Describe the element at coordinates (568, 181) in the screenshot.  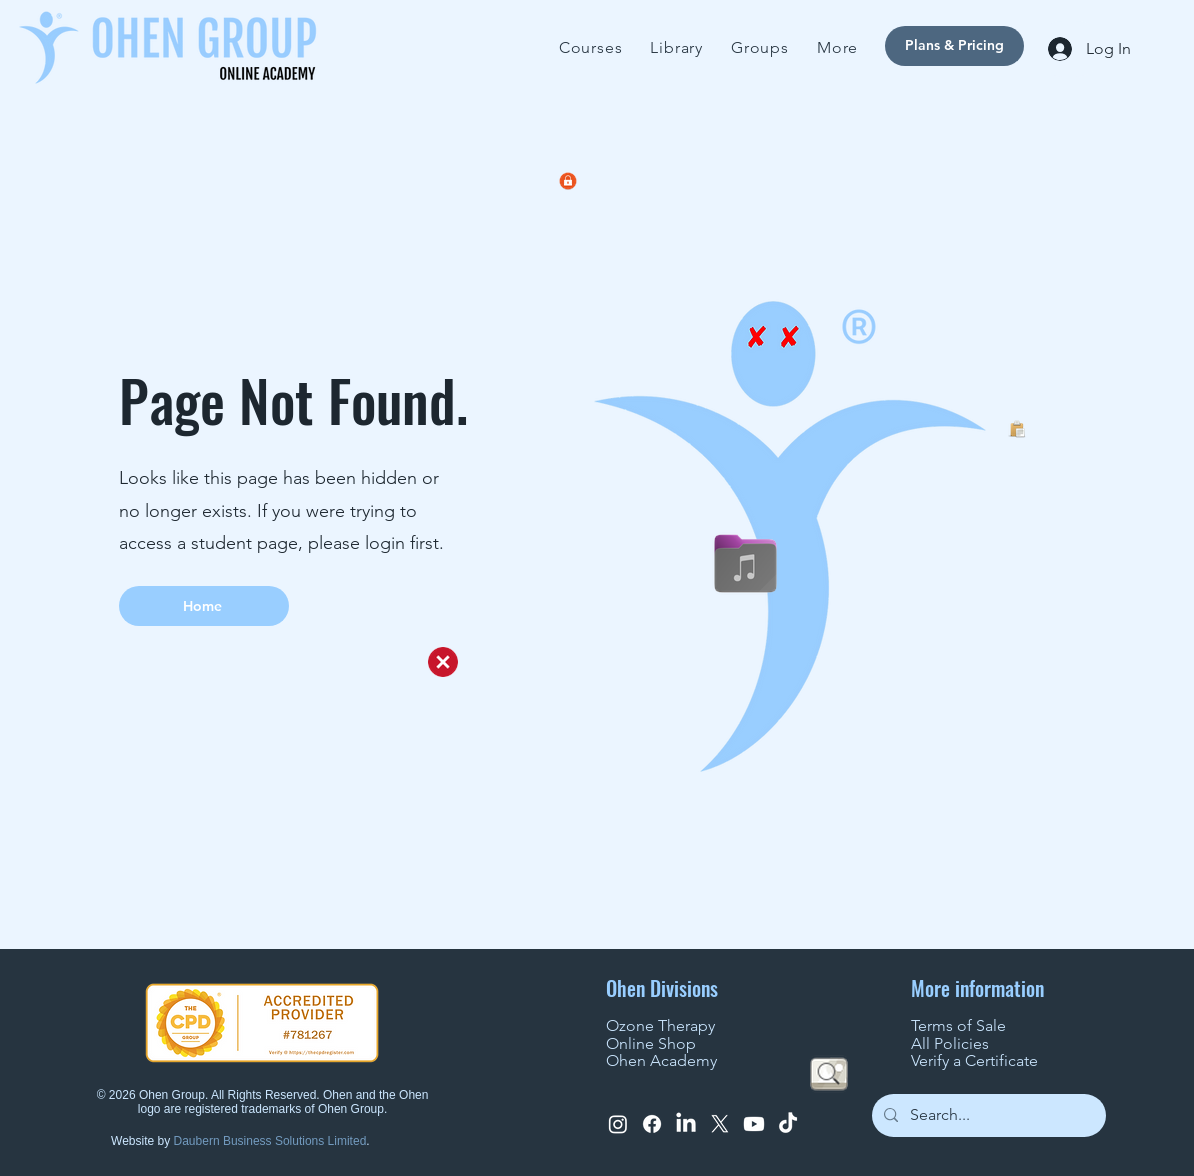
I see `indicates a file or folder is read-only` at that location.